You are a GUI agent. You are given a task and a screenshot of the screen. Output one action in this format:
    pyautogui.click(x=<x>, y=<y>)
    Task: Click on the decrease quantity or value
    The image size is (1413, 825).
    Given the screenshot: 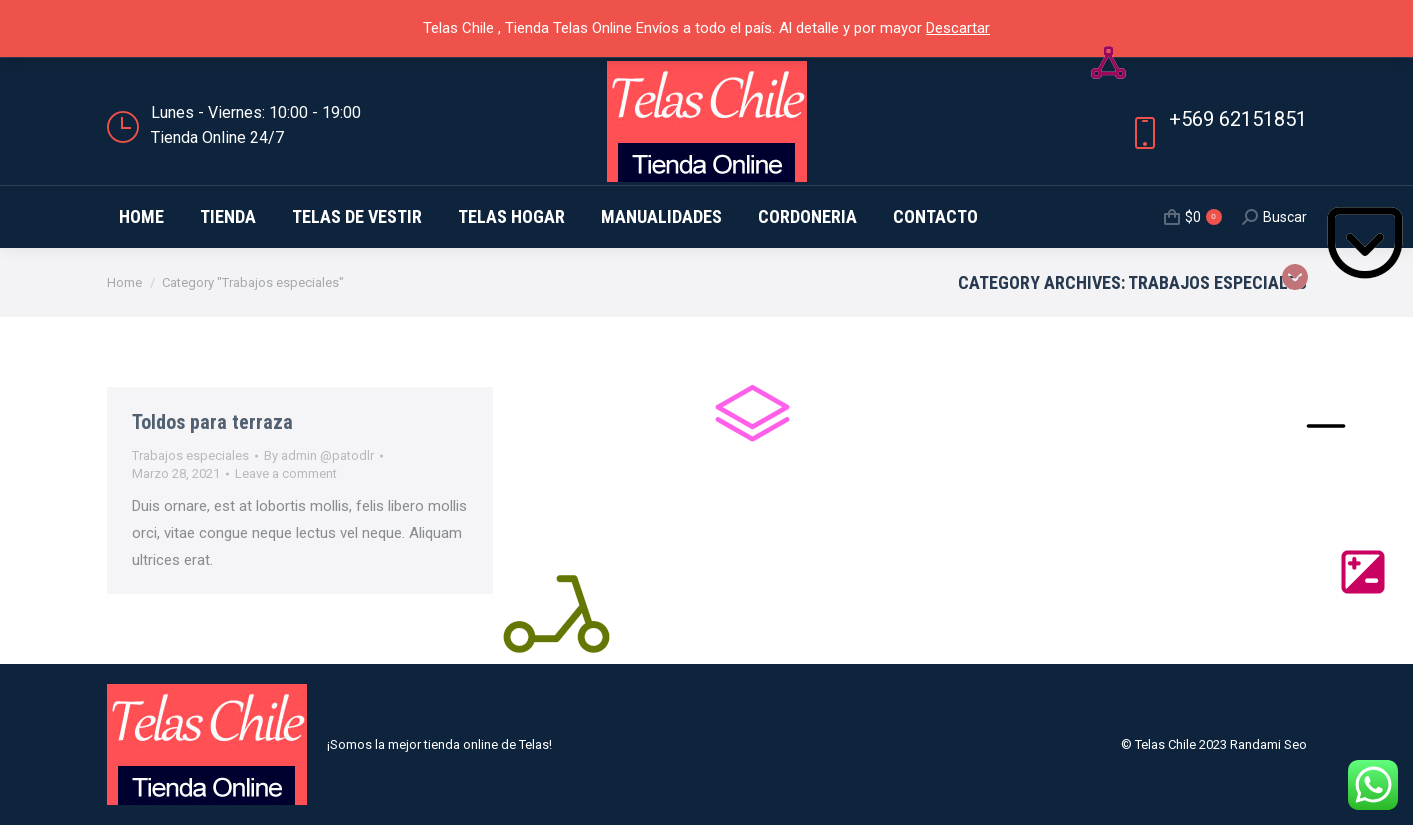 What is the action you would take?
    pyautogui.click(x=1326, y=426)
    